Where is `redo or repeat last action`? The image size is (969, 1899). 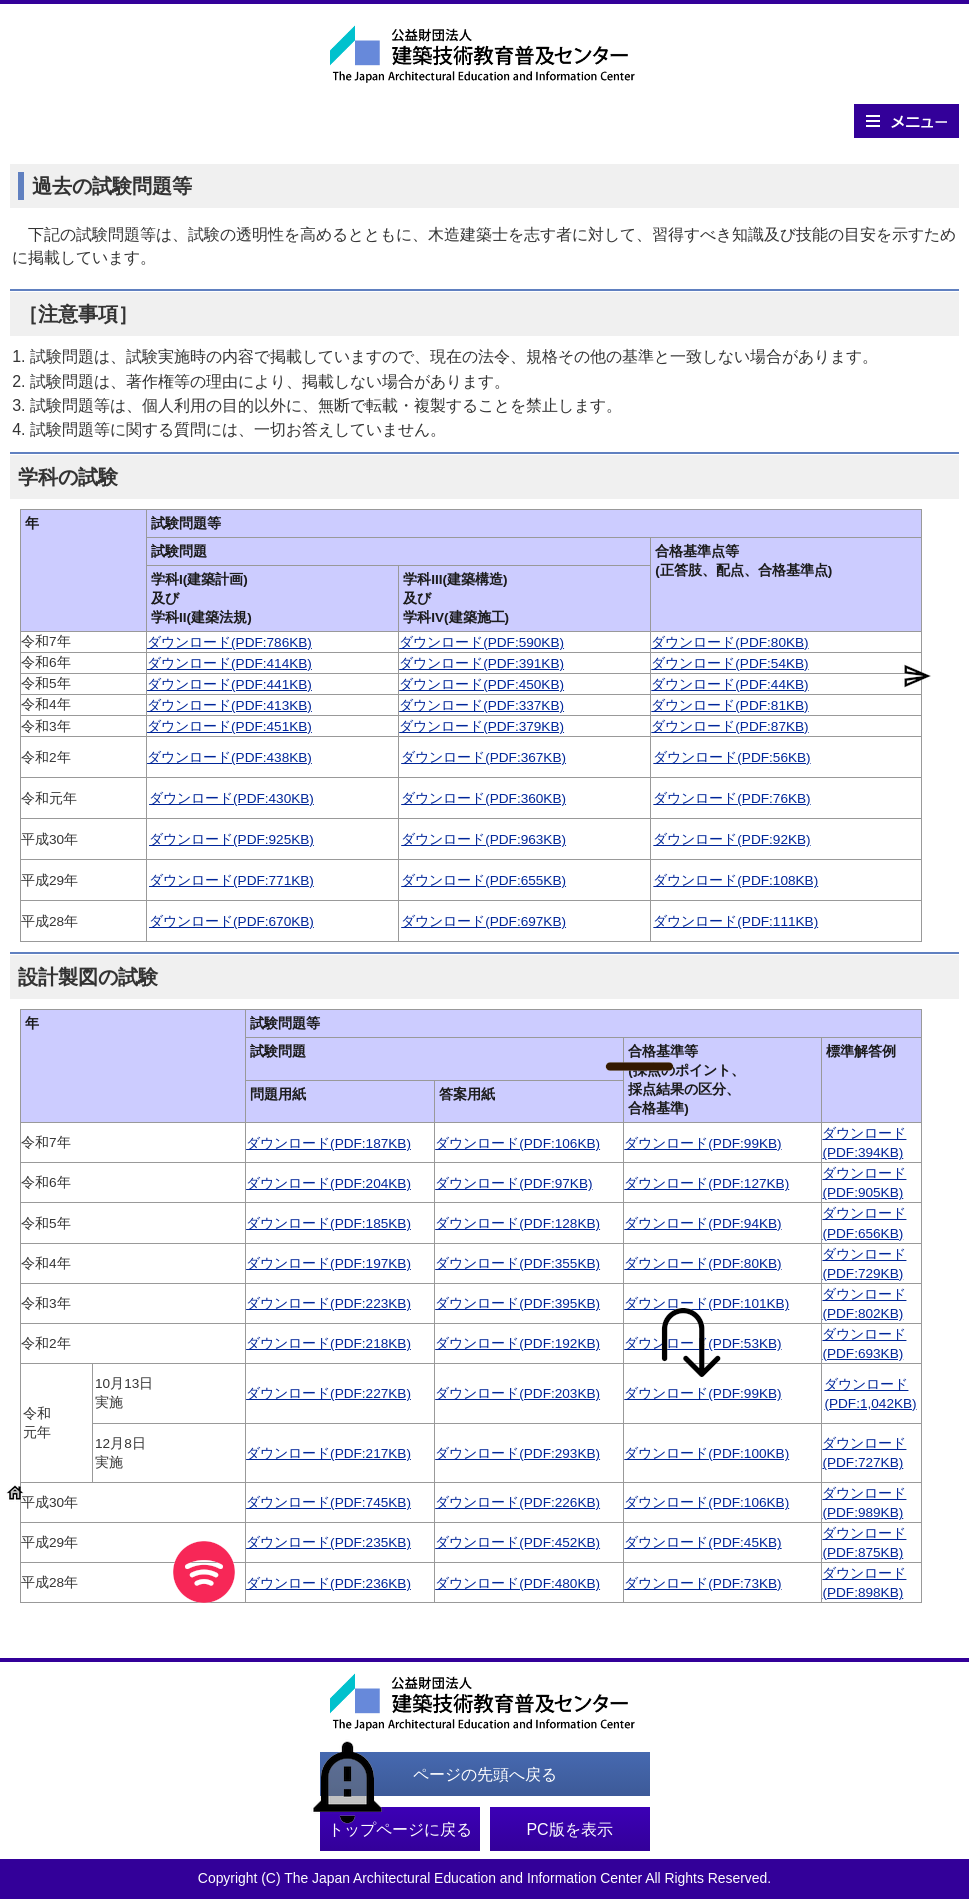
redo or repeat last action is located at coordinates (688, 1342).